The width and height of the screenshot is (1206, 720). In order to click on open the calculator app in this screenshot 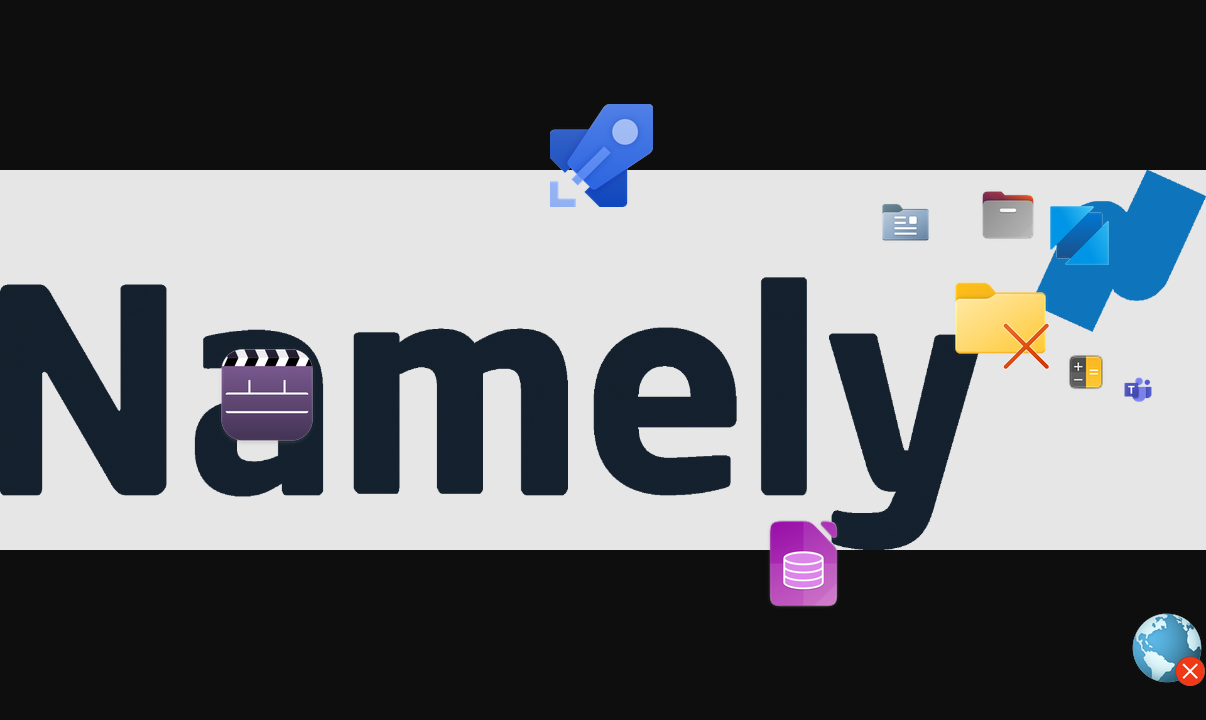, I will do `click(1086, 372)`.